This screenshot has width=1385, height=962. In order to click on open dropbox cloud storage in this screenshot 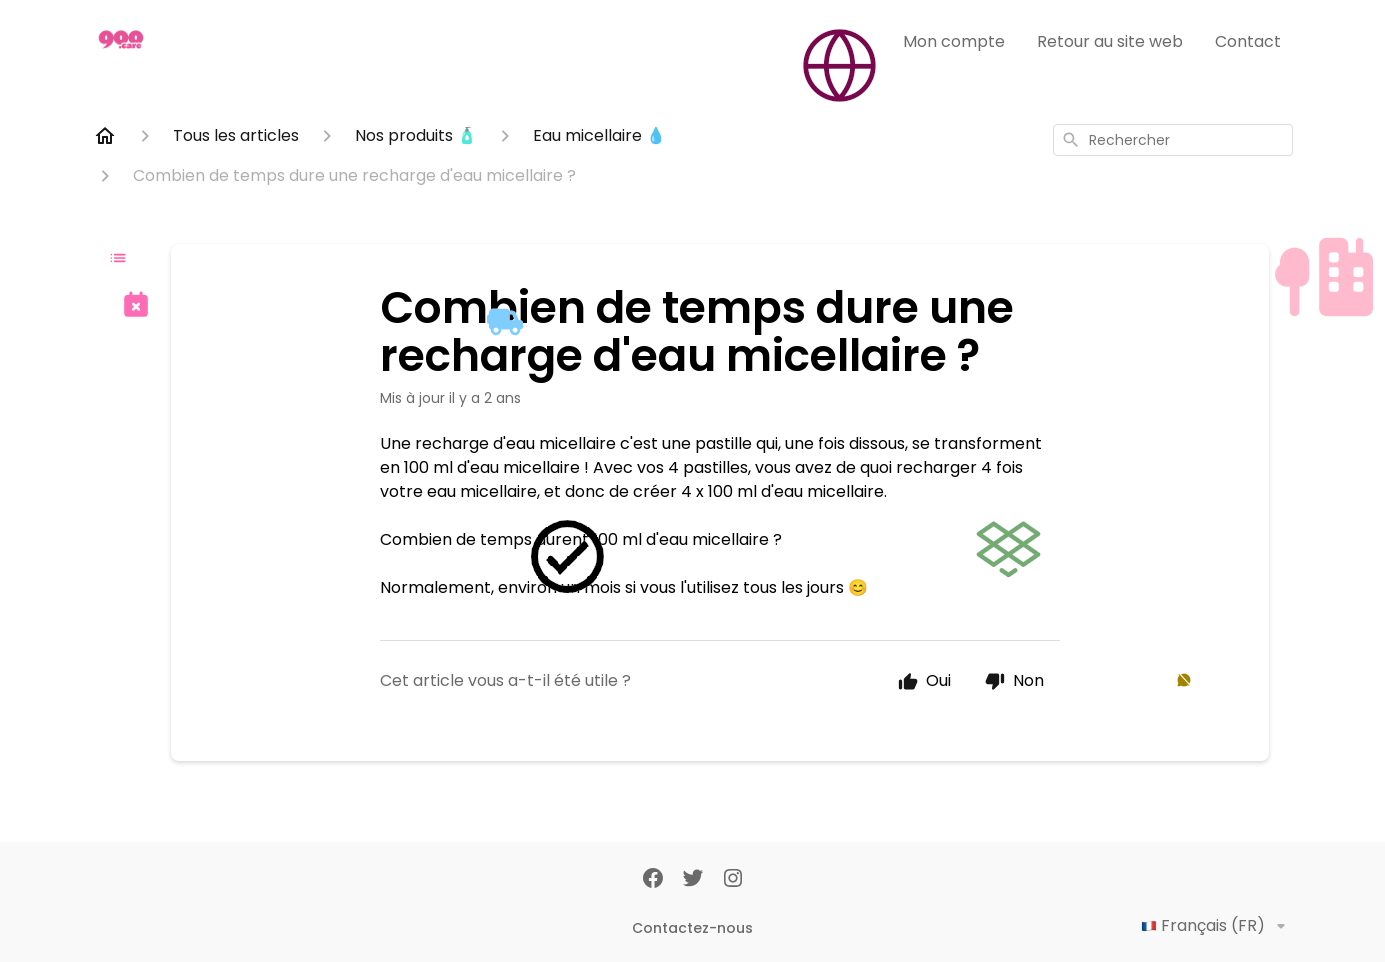, I will do `click(1008, 546)`.